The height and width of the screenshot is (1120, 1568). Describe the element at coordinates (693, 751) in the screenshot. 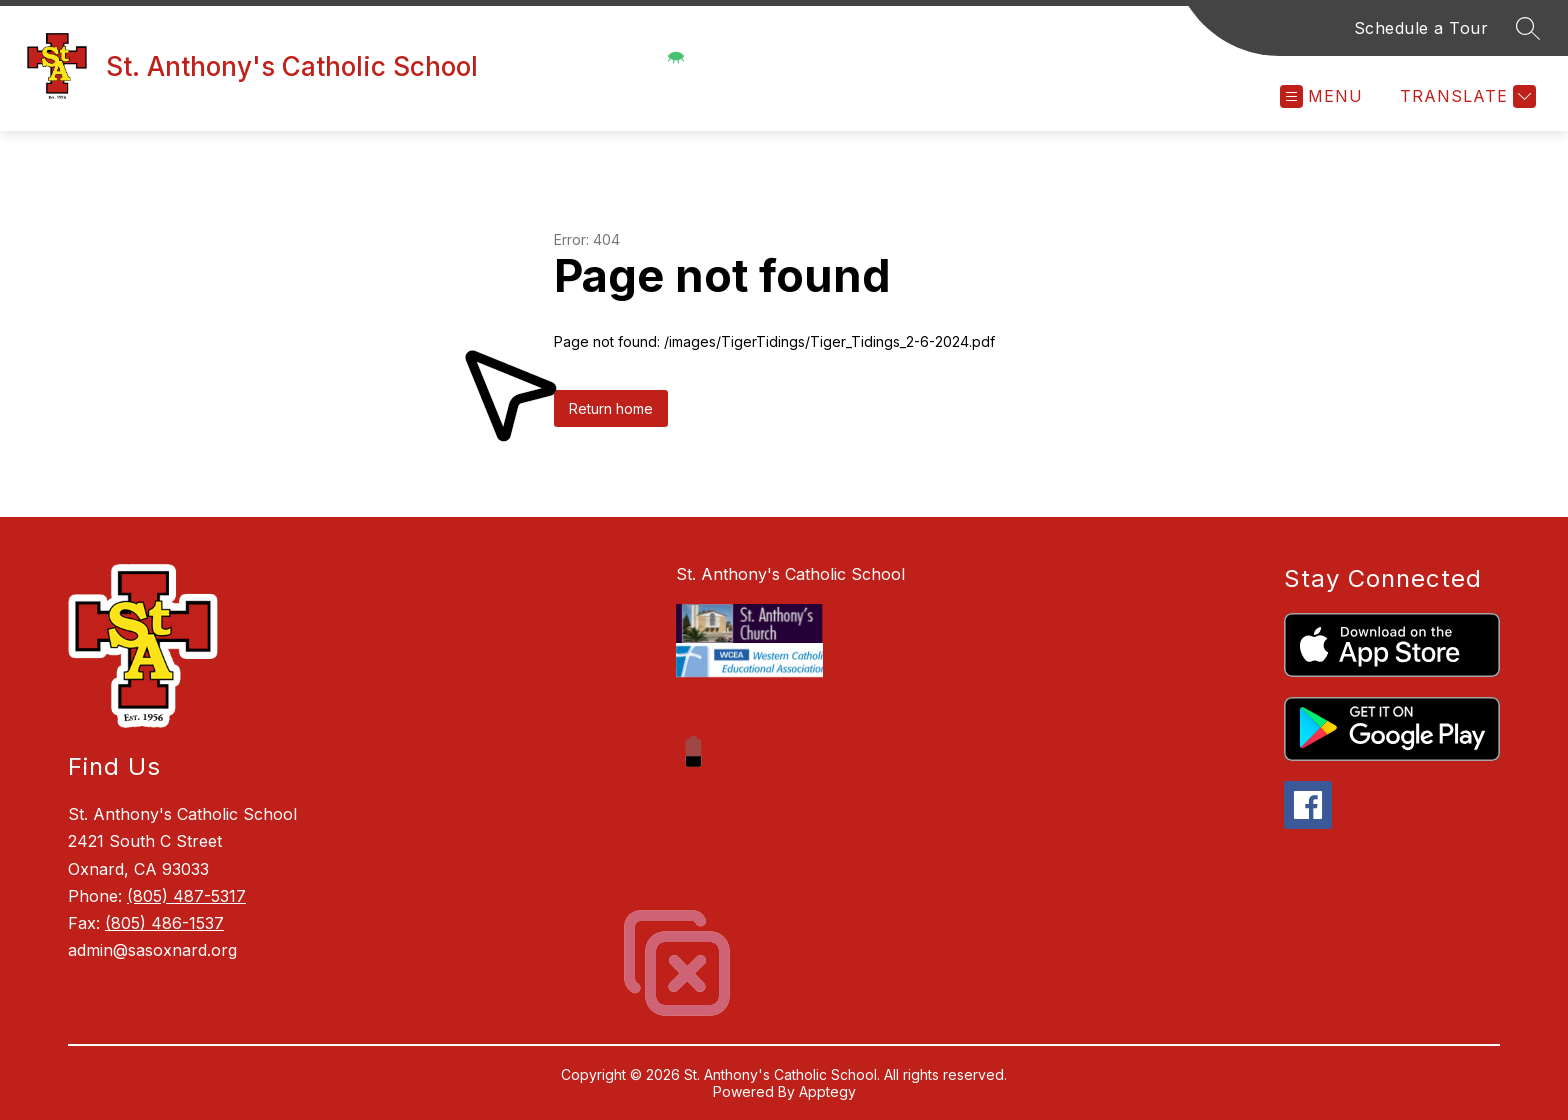

I see `indicates battery level at 30%` at that location.